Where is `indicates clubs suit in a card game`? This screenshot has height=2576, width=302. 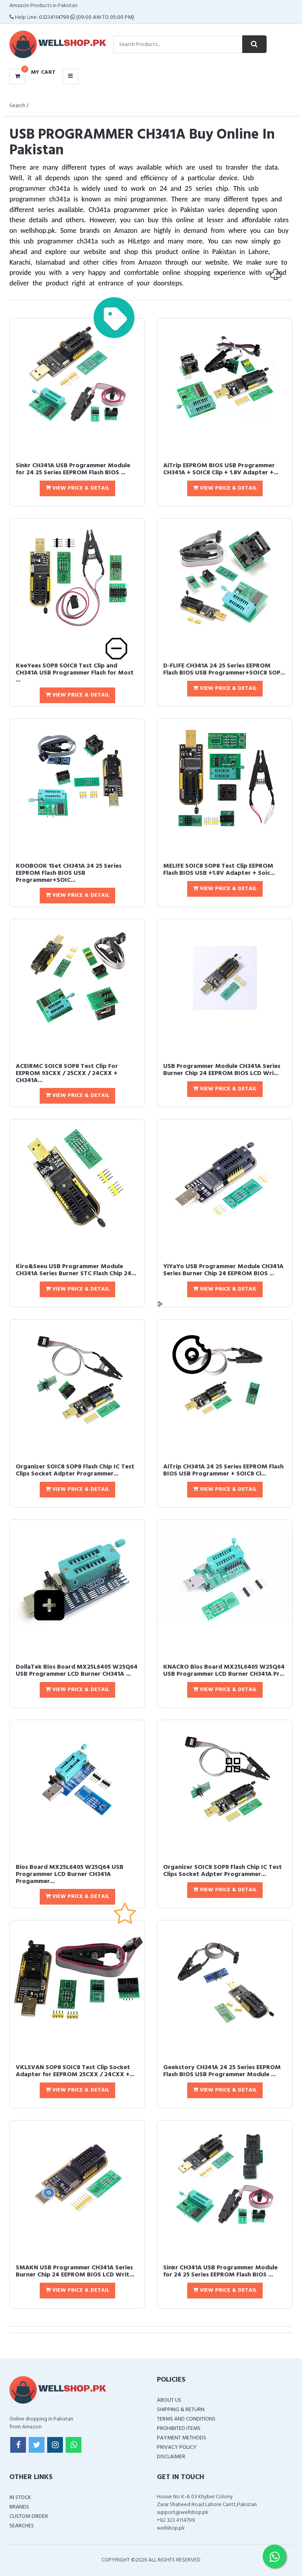 indicates clubs suit in a card game is located at coordinates (276, 274).